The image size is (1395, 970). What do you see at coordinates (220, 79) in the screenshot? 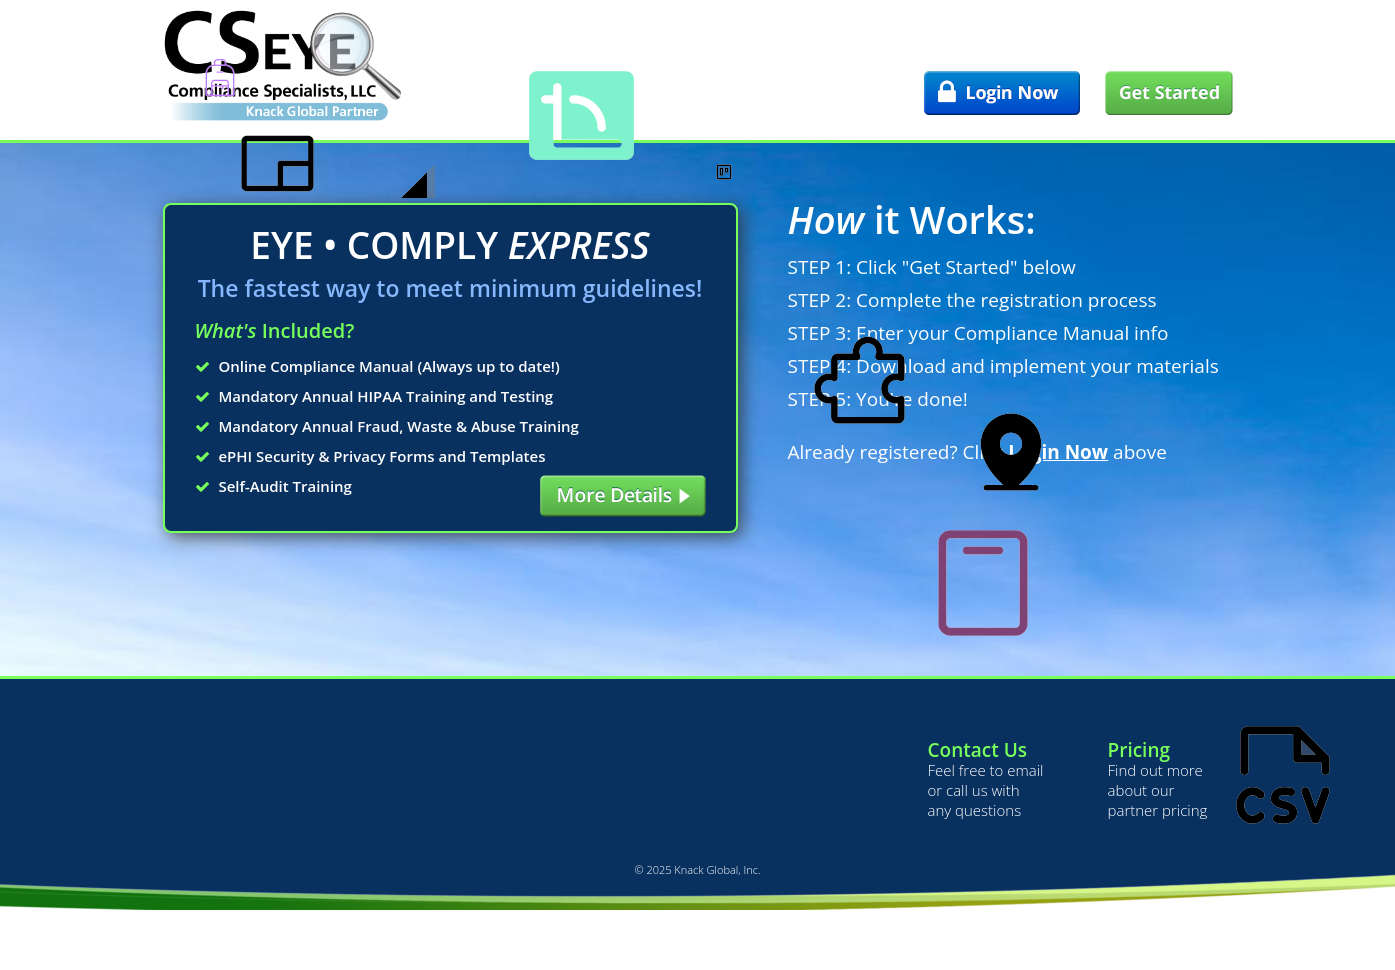
I see `access your inventory or storage` at bounding box center [220, 79].